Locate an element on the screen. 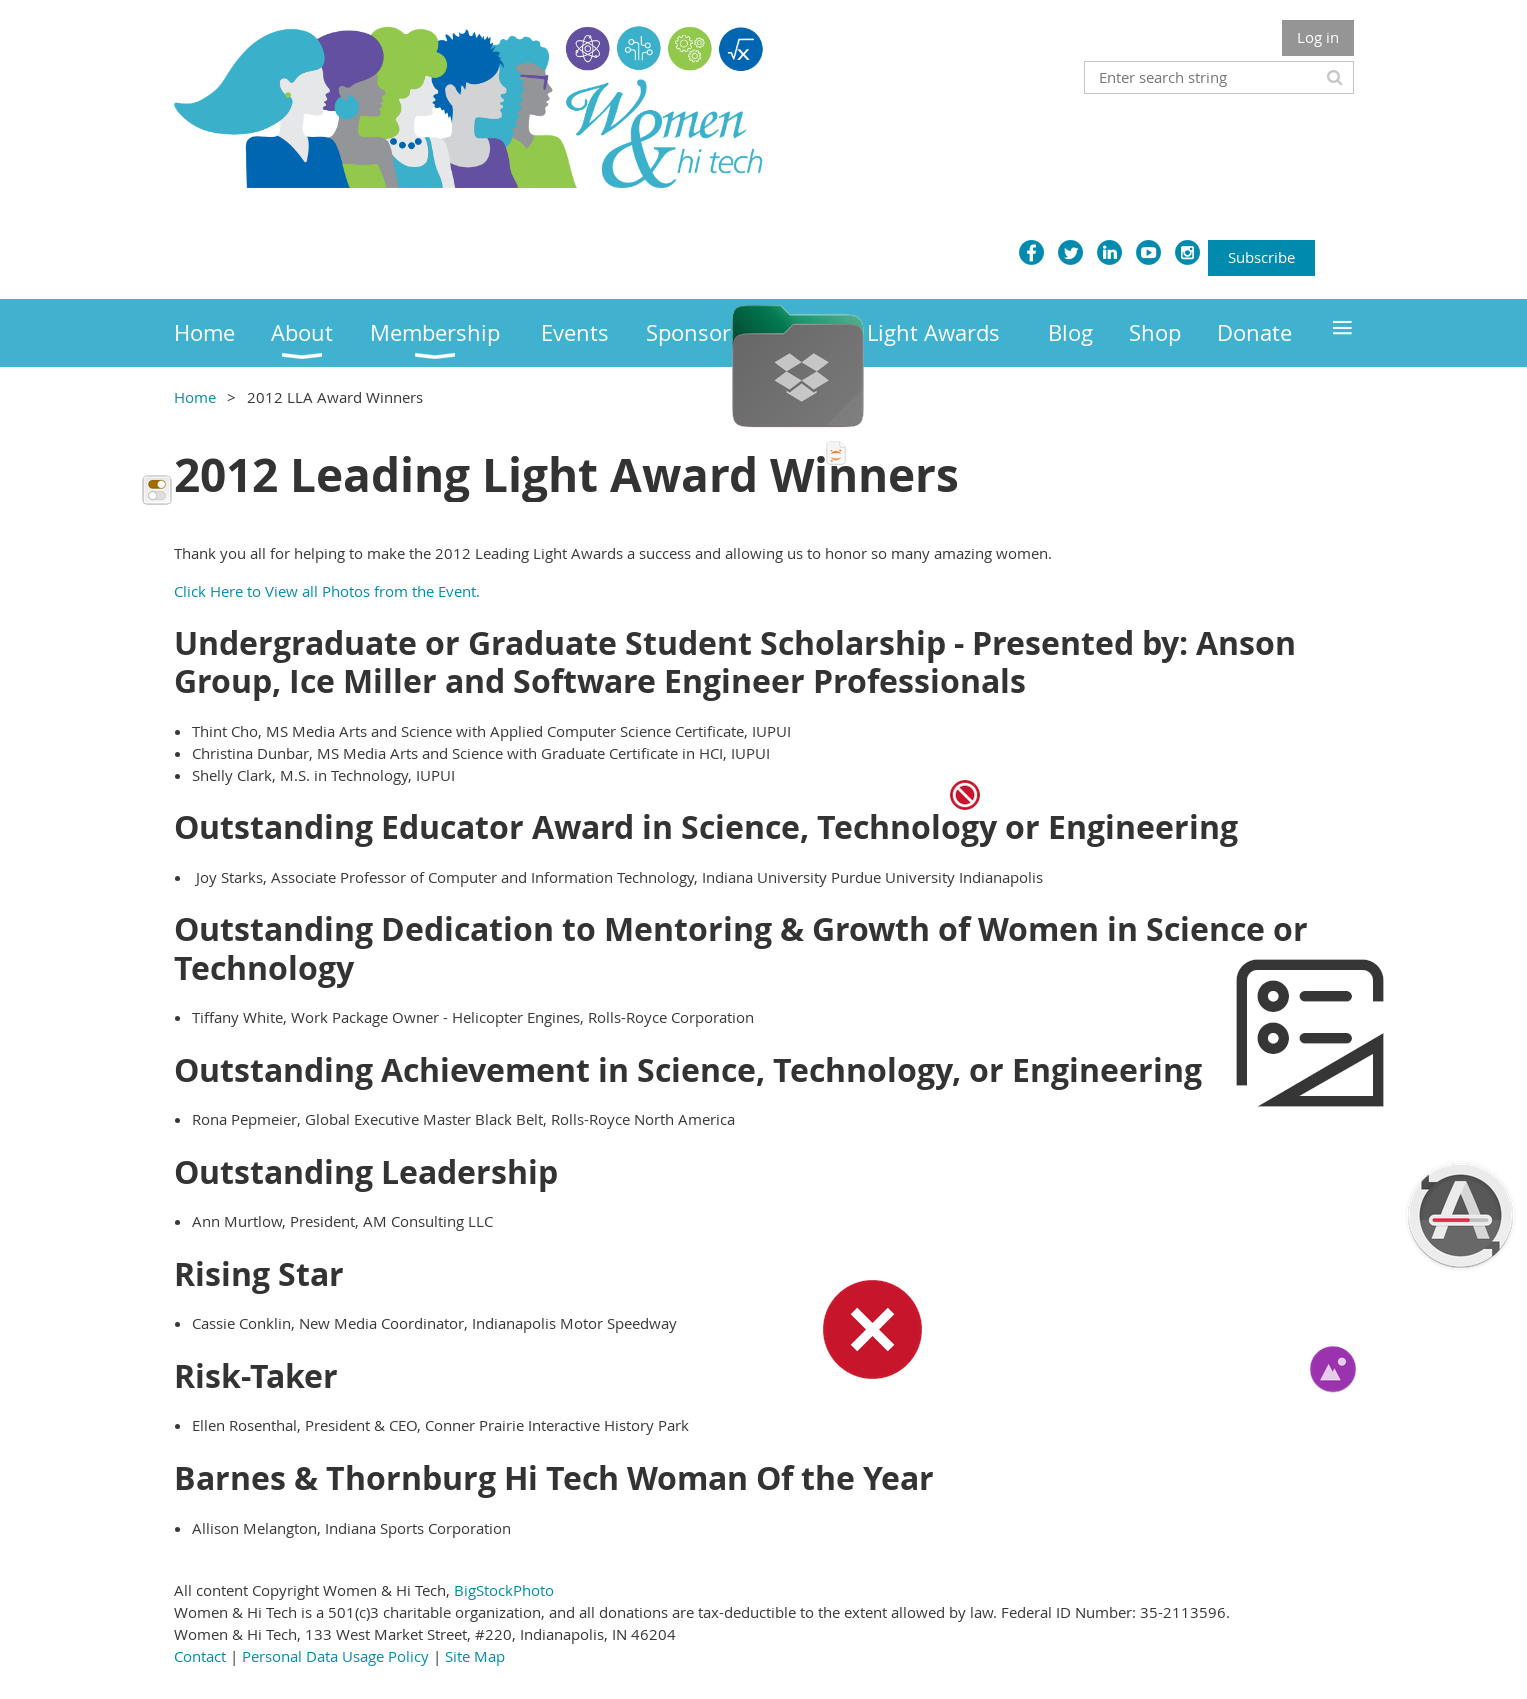  open your Dropbox synced folder is located at coordinates (798, 366).